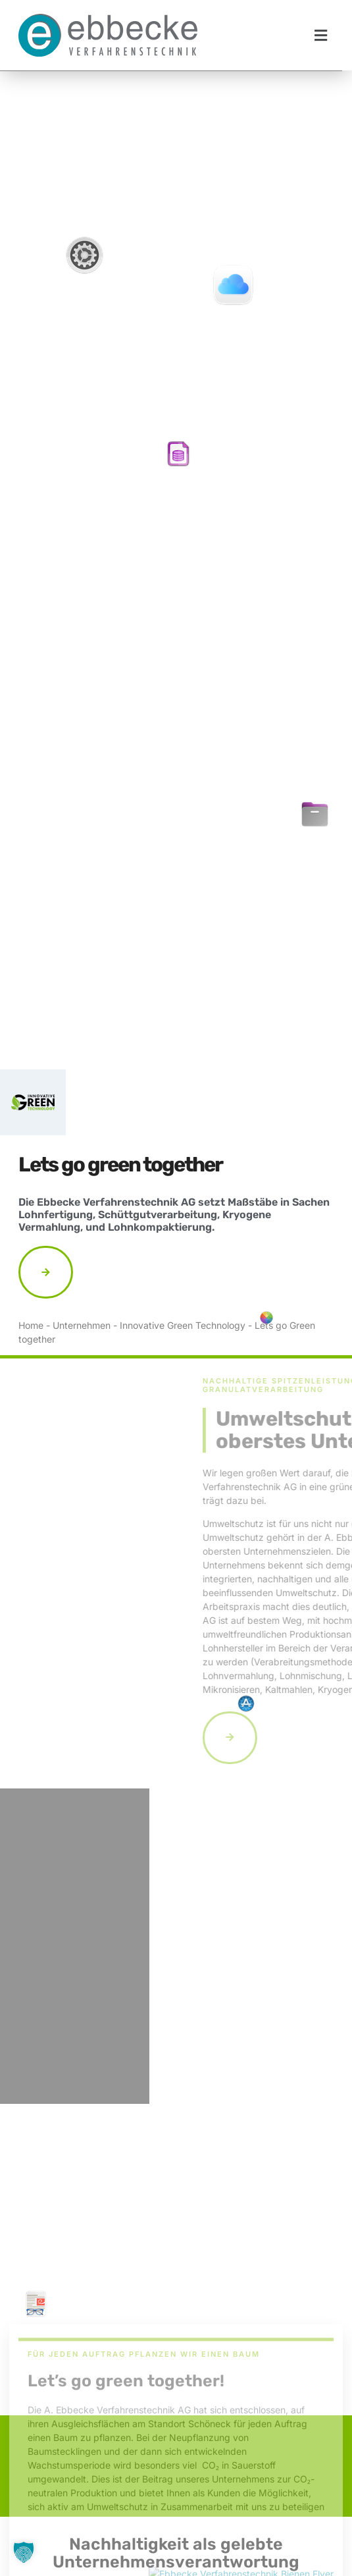 This screenshot has width=352, height=2576. Describe the element at coordinates (84, 255) in the screenshot. I see `access system or application settings` at that location.